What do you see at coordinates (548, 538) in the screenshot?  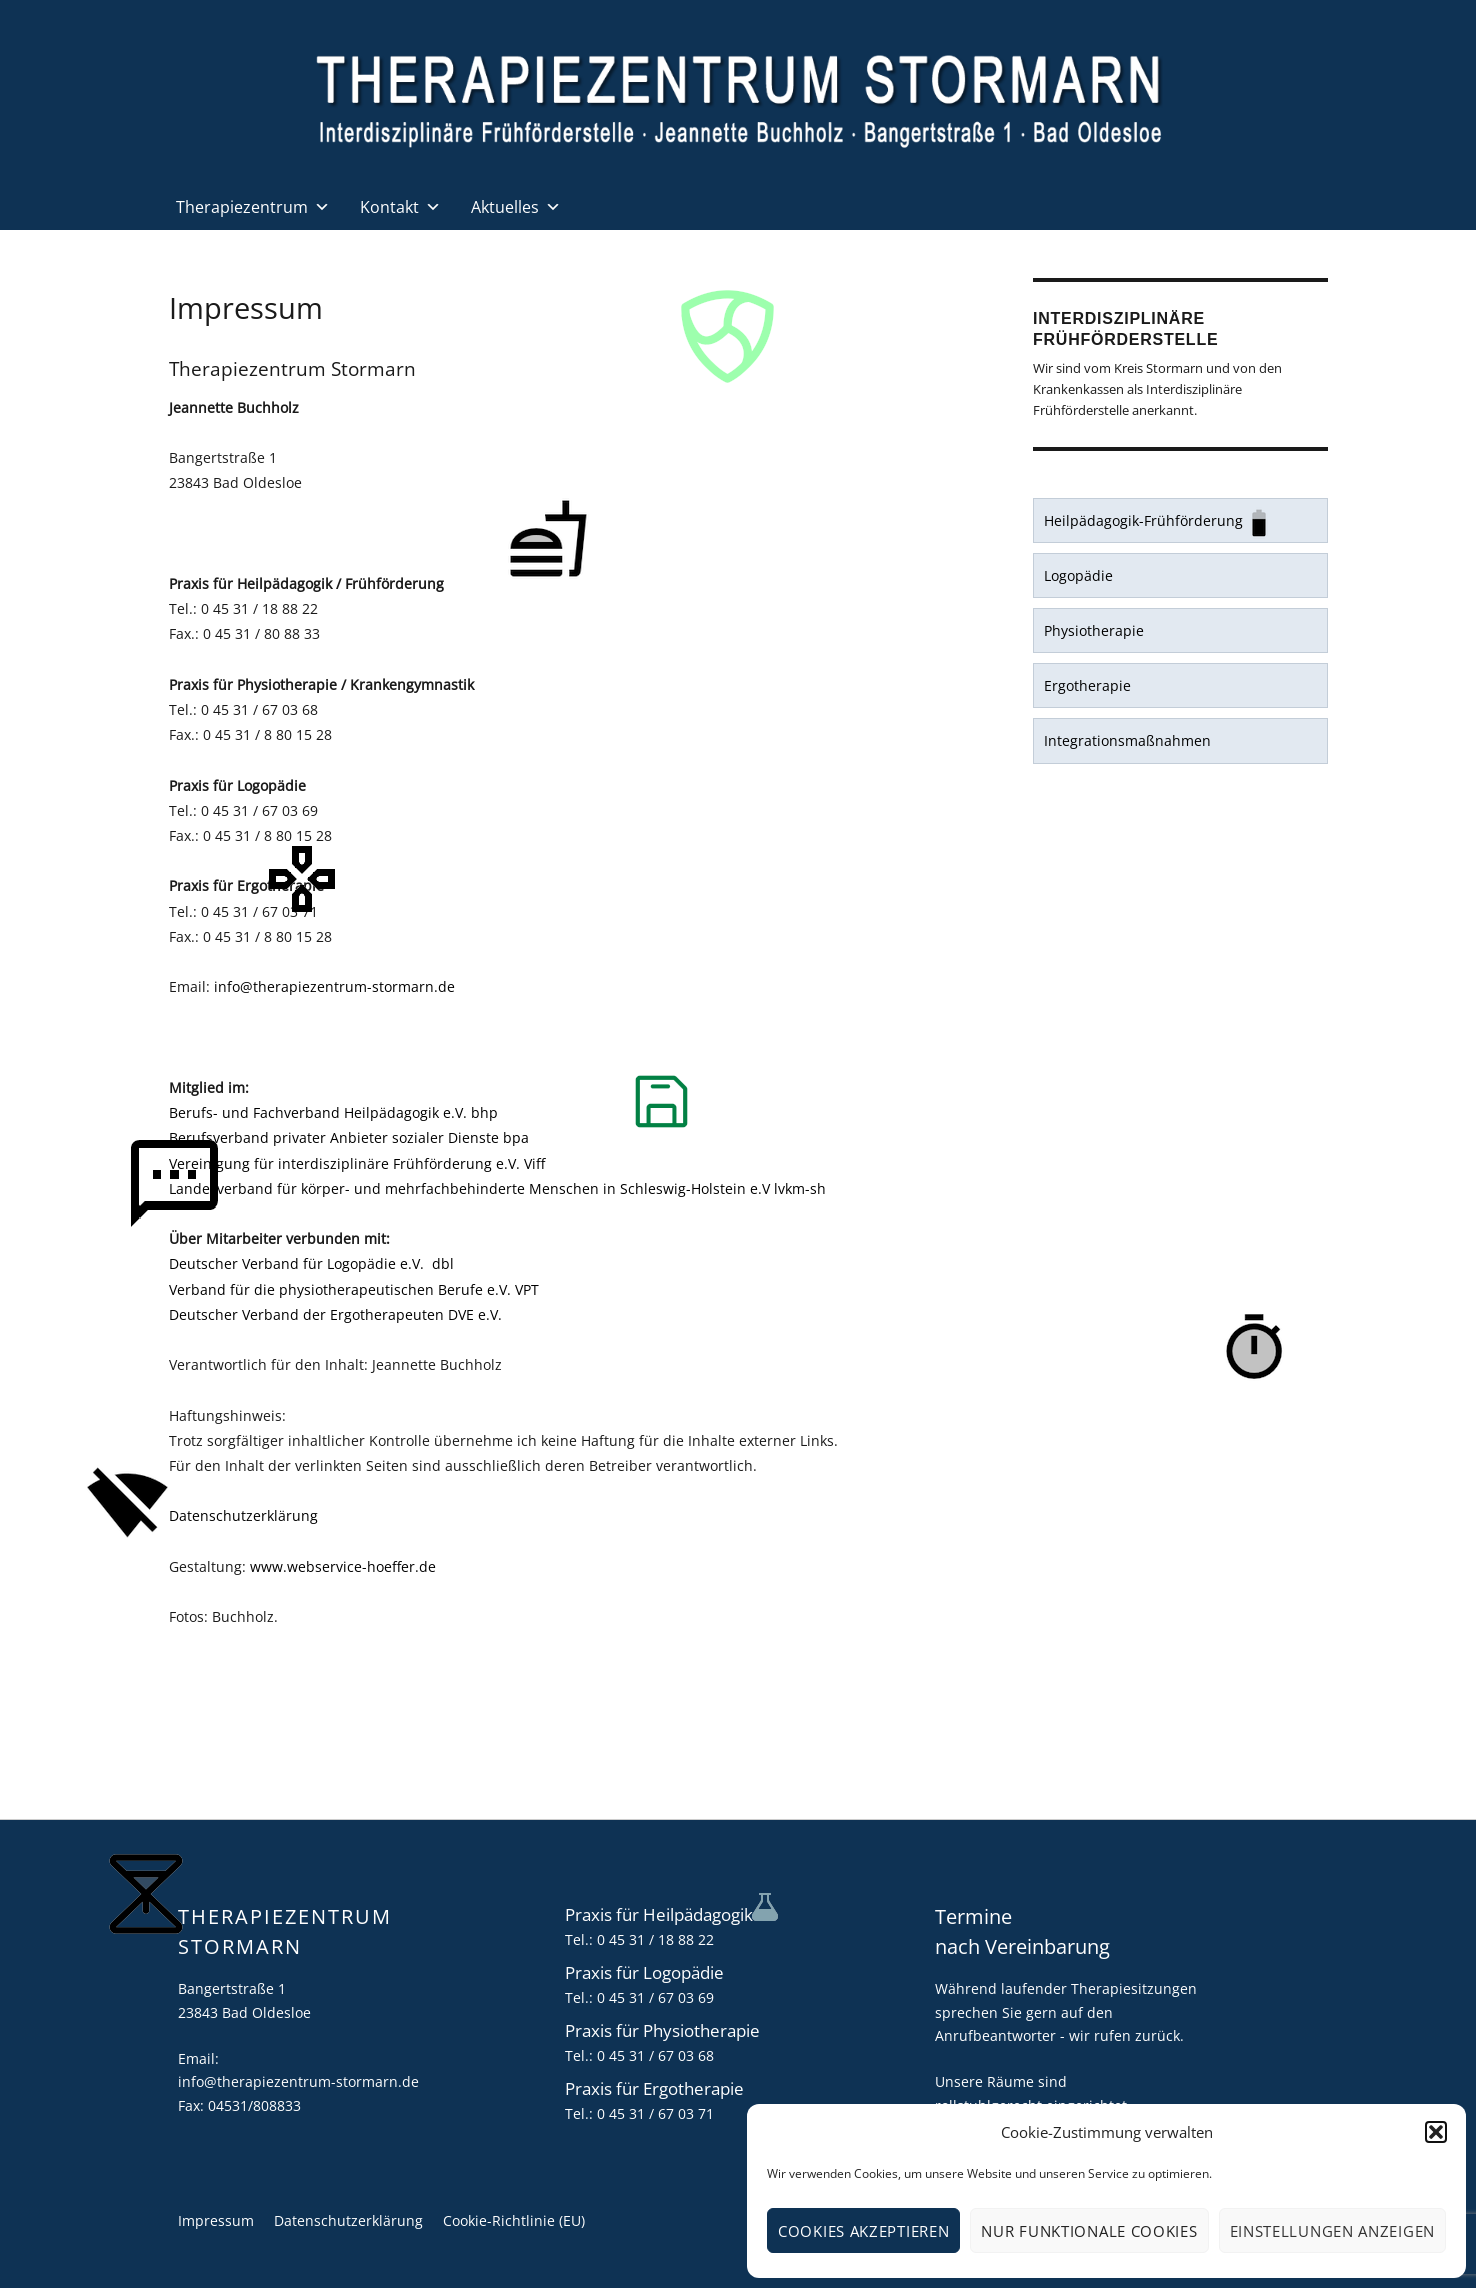 I see `find nearby fast food restaurants` at bounding box center [548, 538].